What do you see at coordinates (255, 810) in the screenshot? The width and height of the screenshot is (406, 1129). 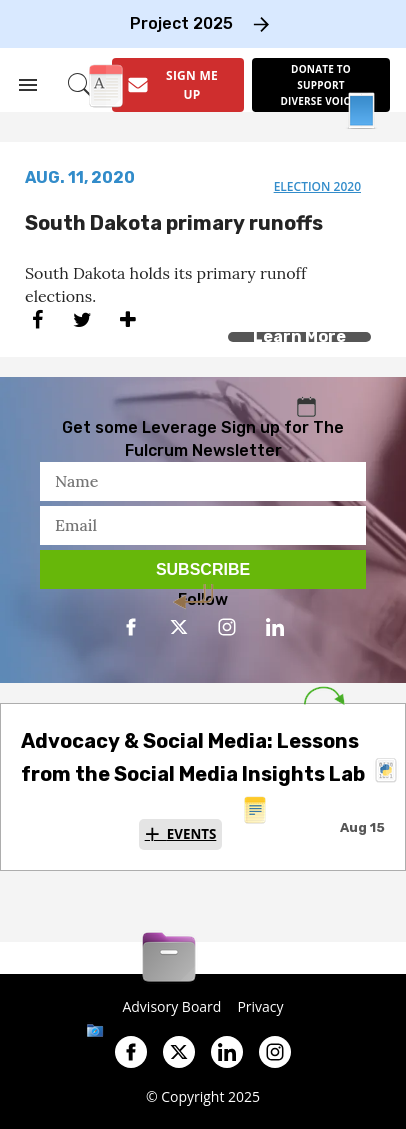 I see `open the notes app` at bounding box center [255, 810].